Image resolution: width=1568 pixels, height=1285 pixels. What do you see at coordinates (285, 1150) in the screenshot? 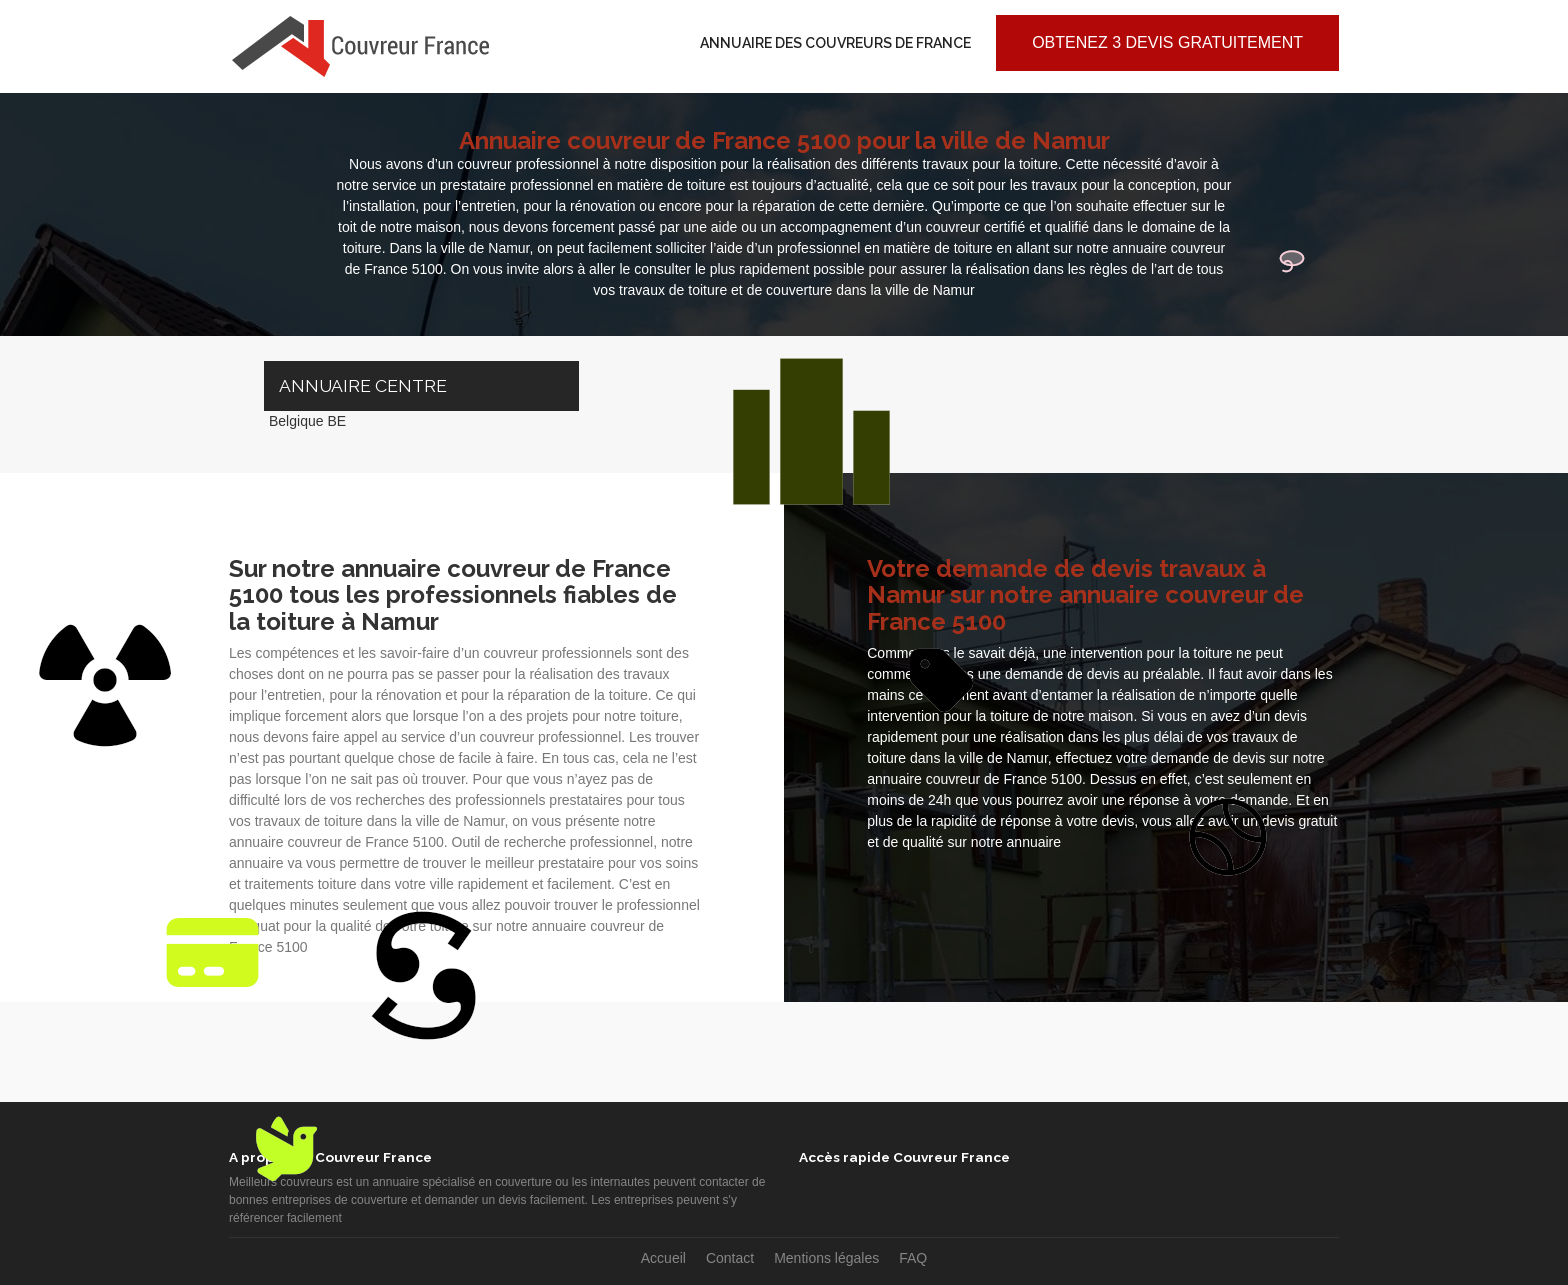
I see `indicates peace or harmony settings` at bounding box center [285, 1150].